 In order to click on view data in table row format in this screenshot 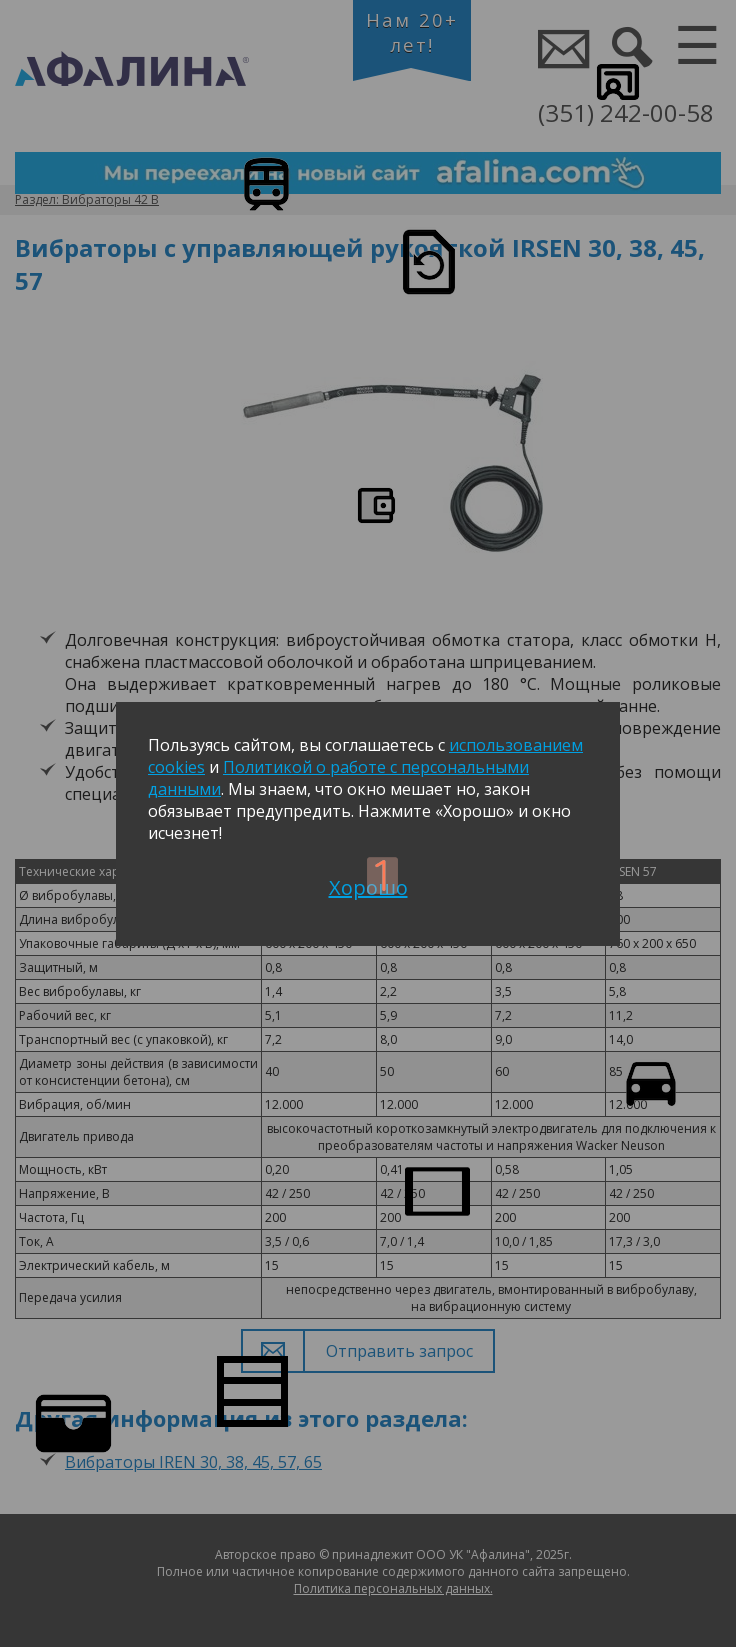, I will do `click(252, 1391)`.